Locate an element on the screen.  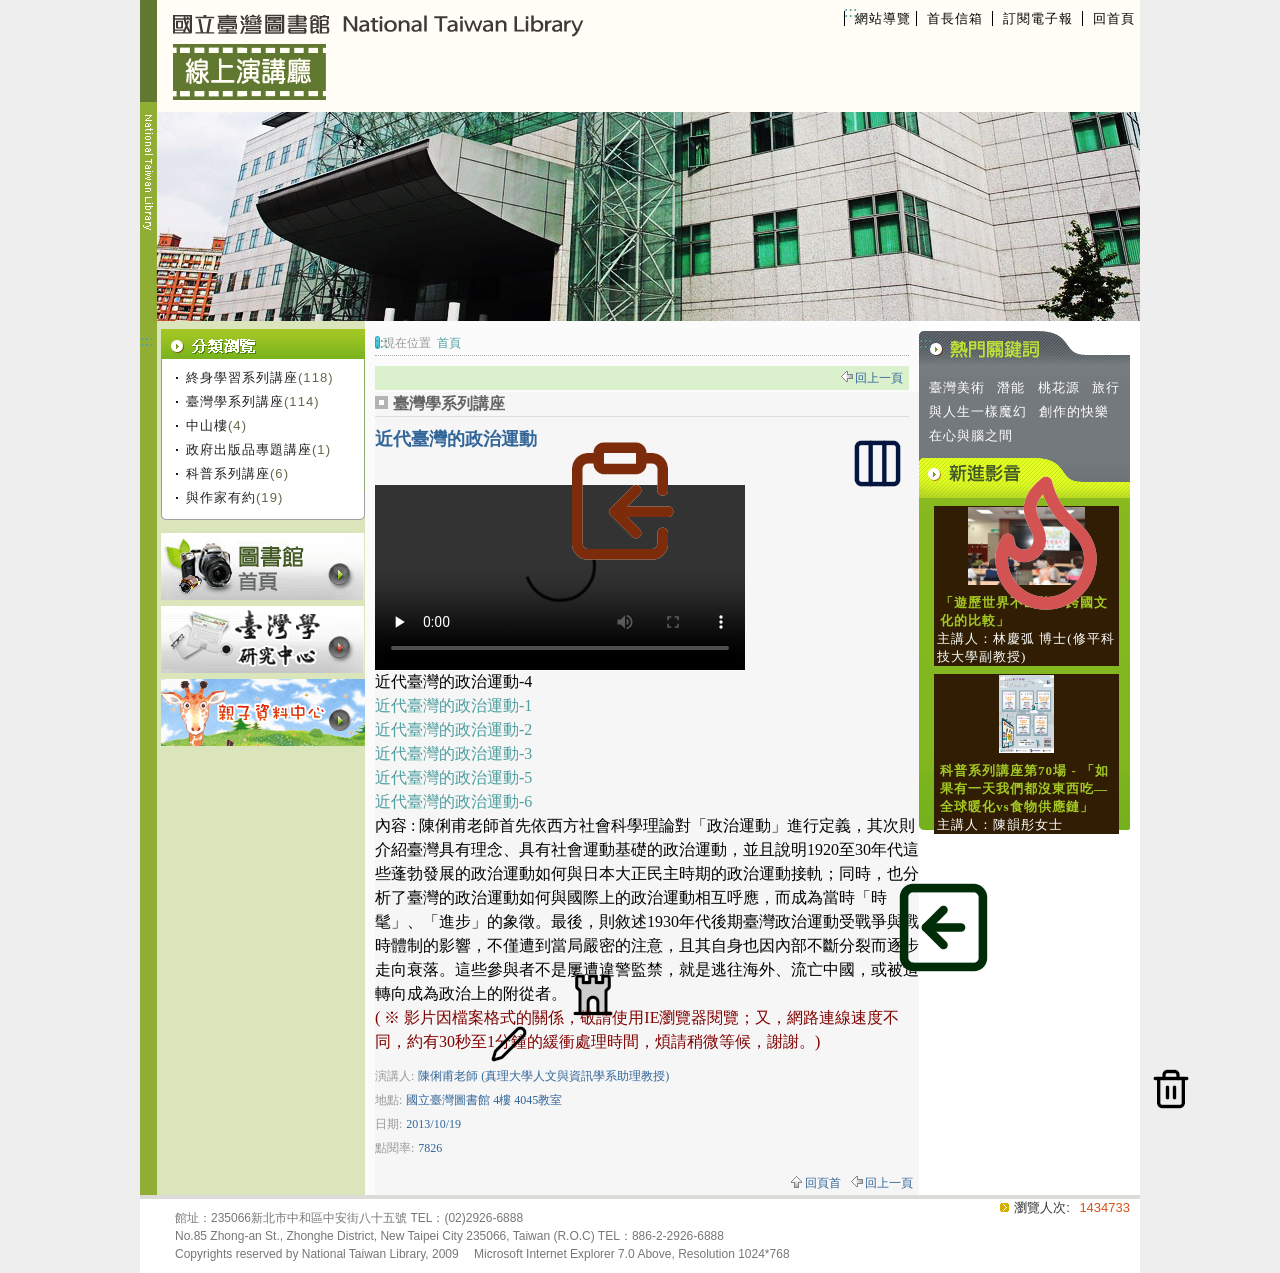
access castle or fortress-themed game content is located at coordinates (593, 994).